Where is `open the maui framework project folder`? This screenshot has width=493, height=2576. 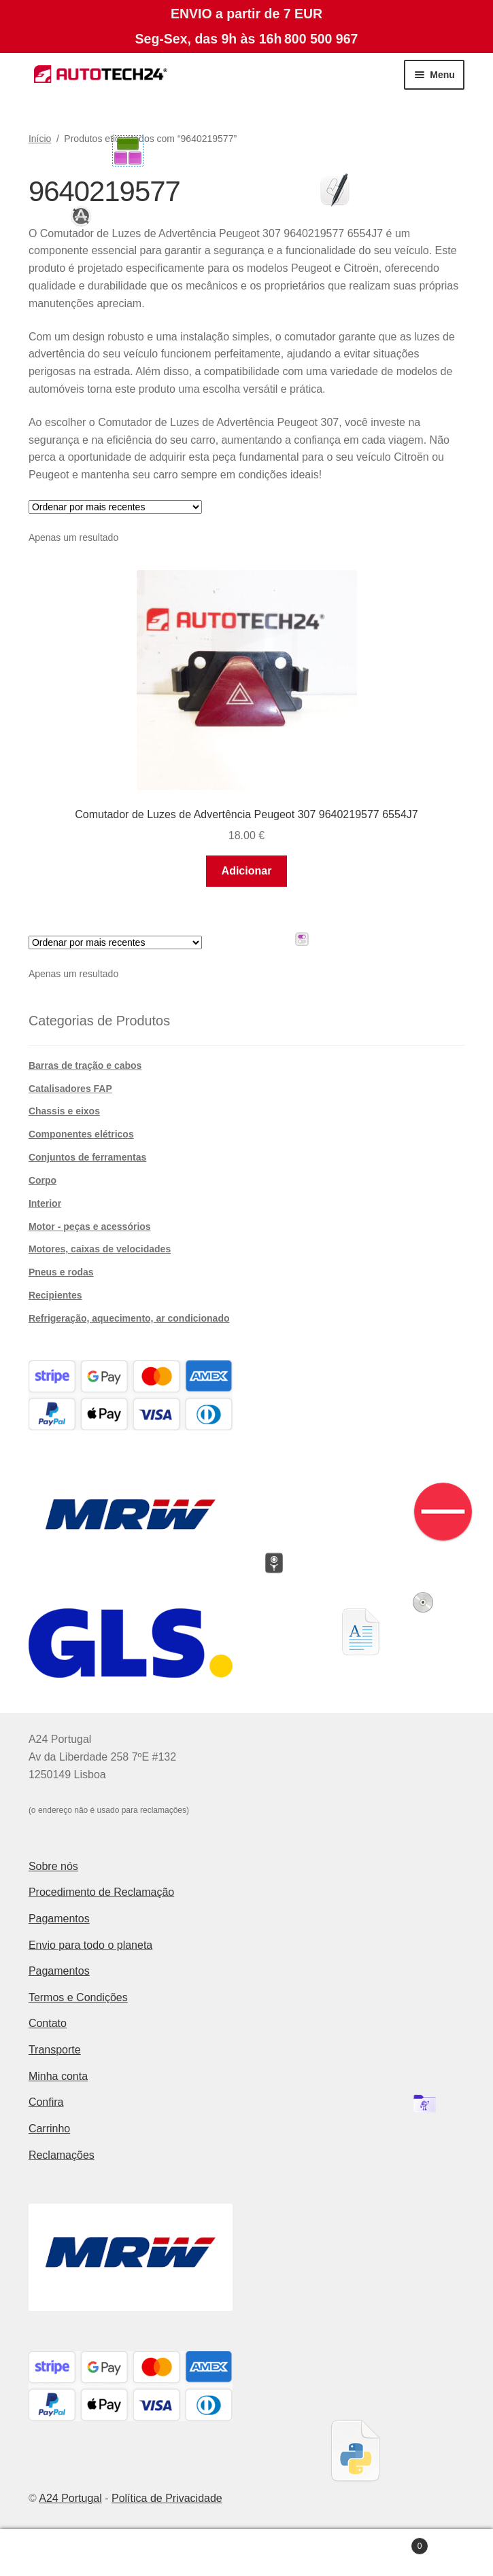 open the maui framework project folder is located at coordinates (424, 2104).